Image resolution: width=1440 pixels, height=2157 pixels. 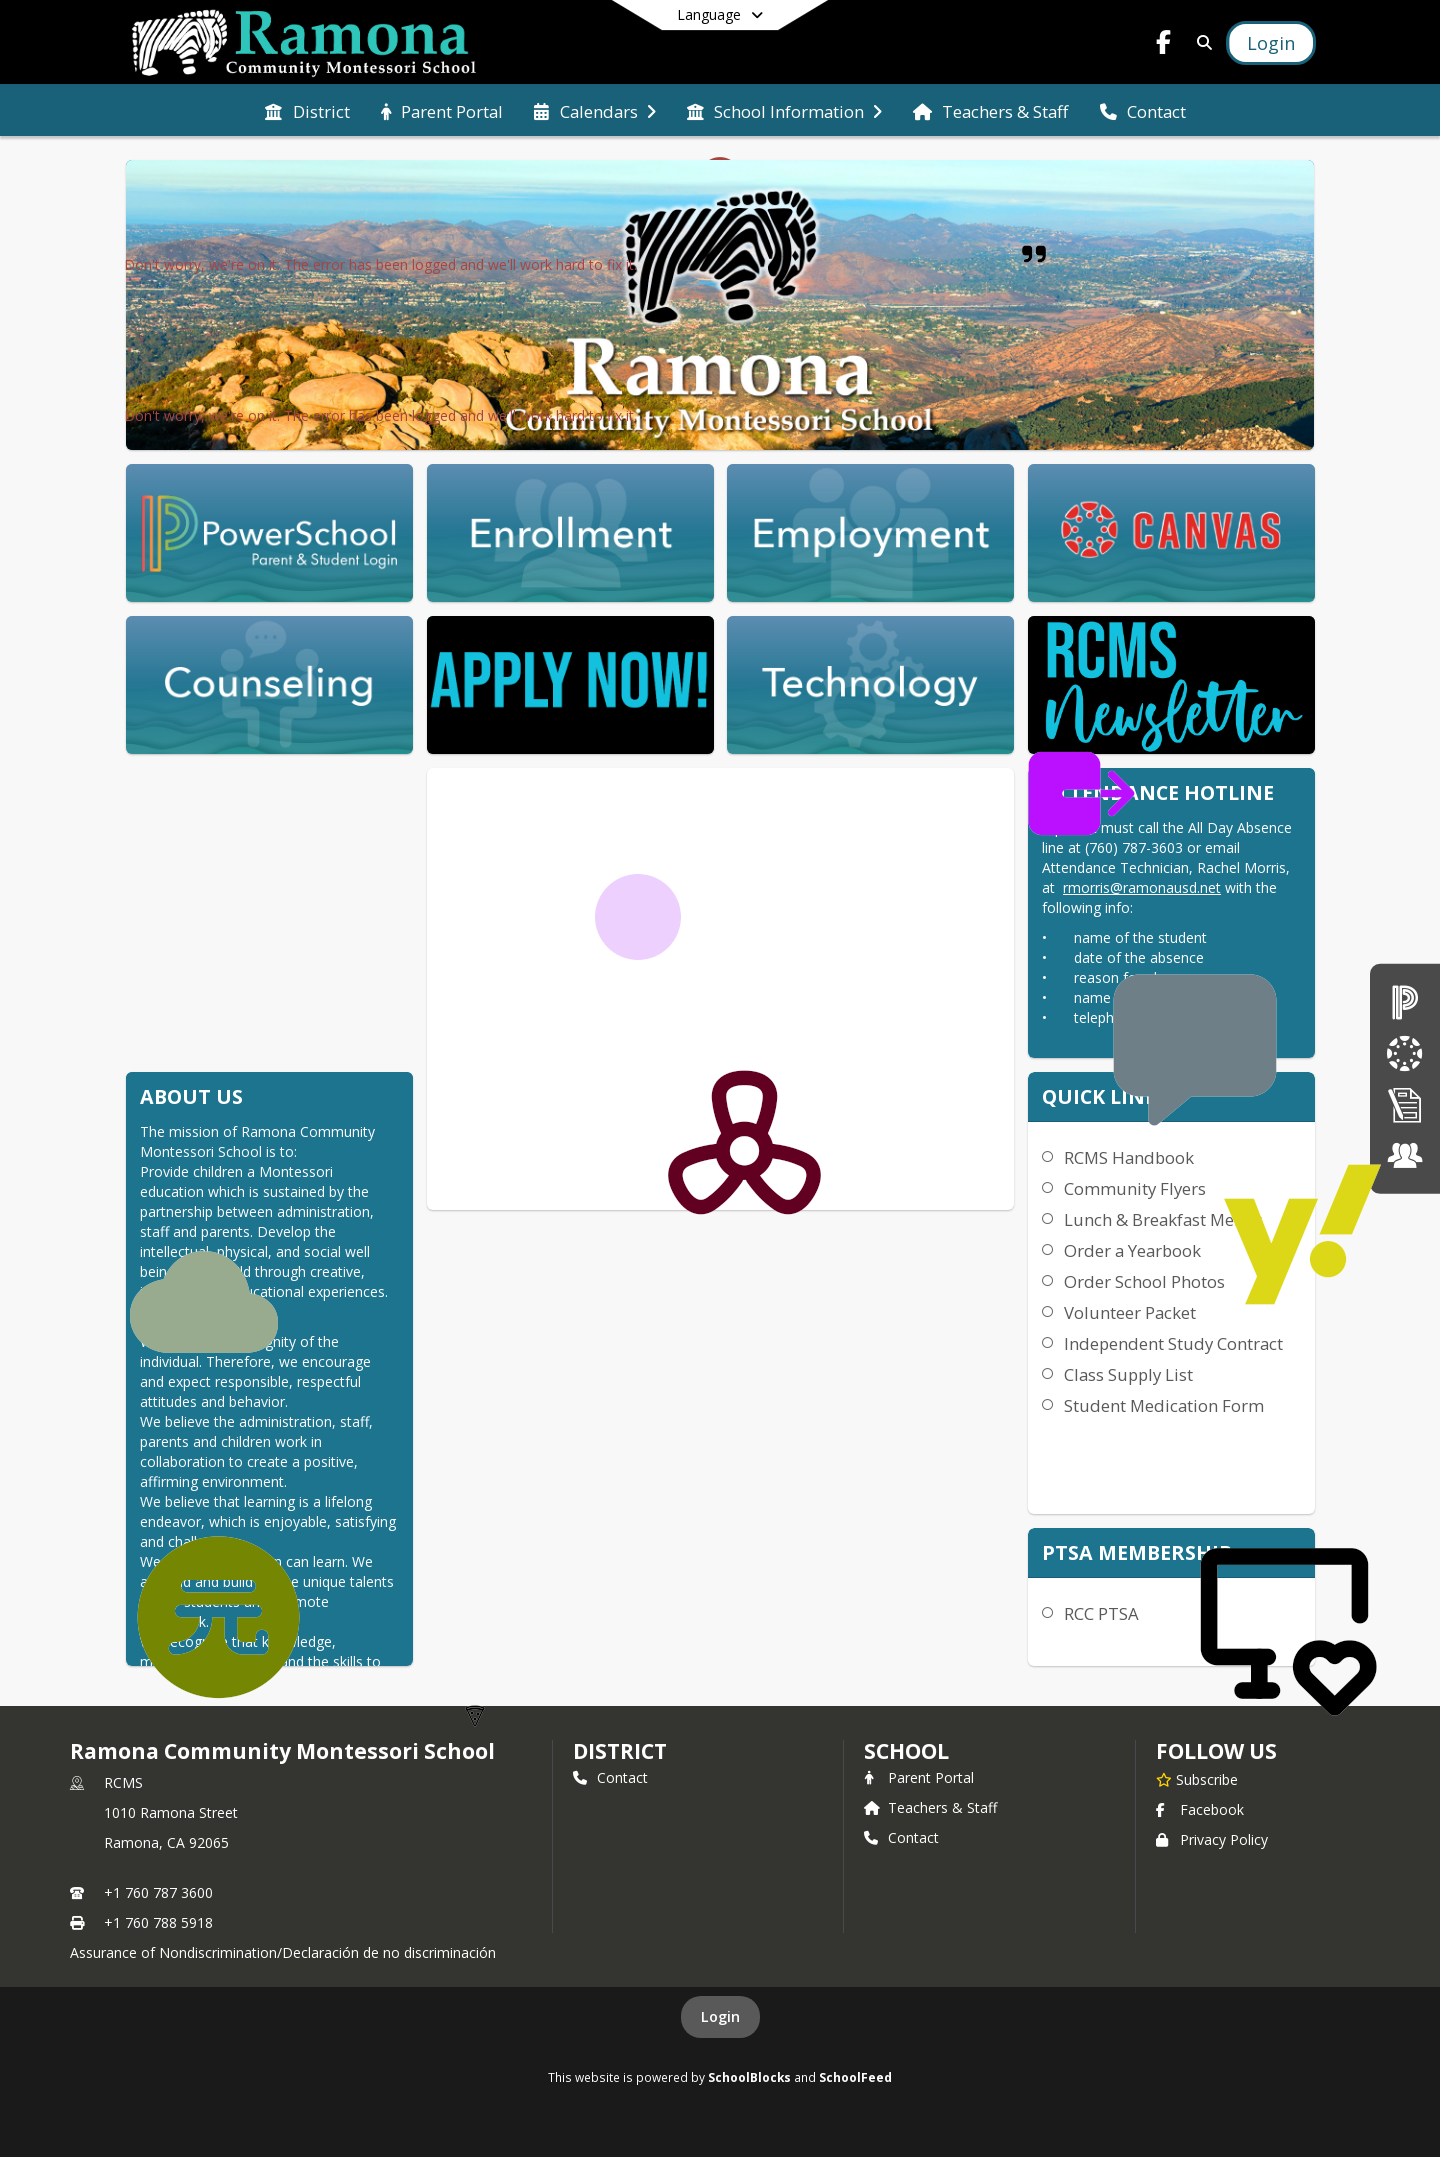 What do you see at coordinates (475, 1716) in the screenshot?
I see `browse food or restaurant options` at bounding box center [475, 1716].